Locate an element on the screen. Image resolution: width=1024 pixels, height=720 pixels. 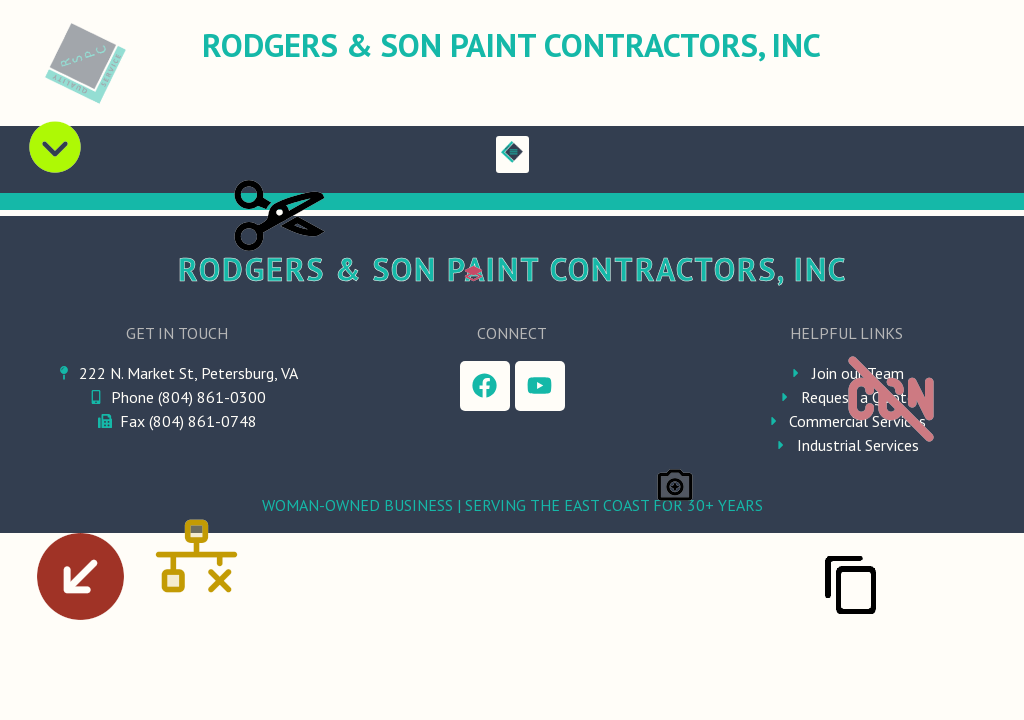
bring layer to front is located at coordinates (473, 273).